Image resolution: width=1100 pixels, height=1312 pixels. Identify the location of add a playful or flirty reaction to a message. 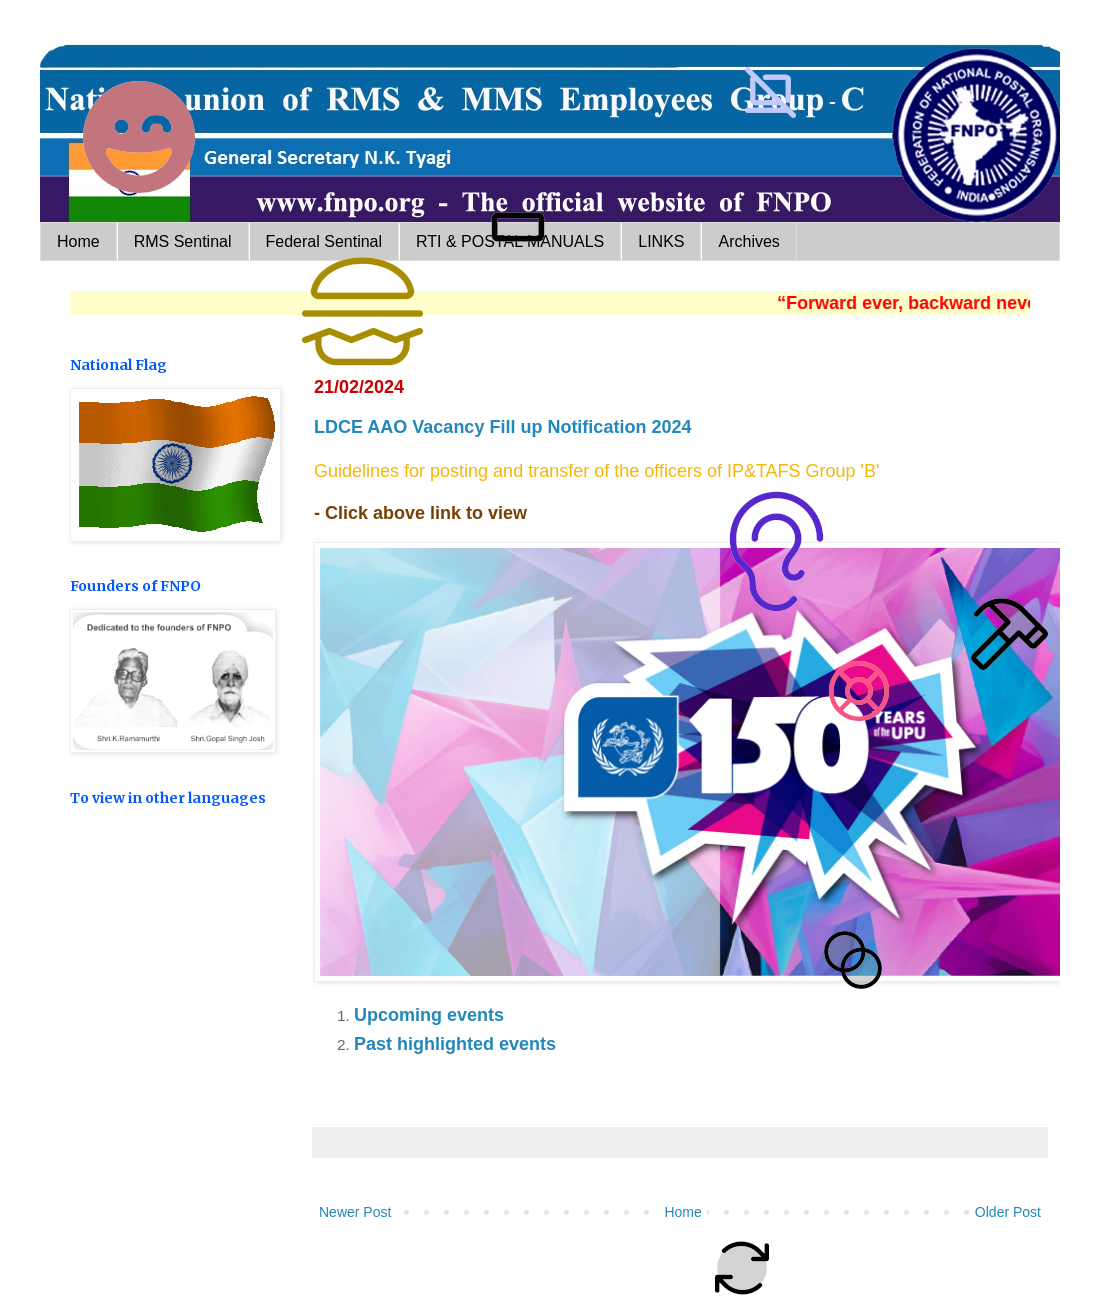
(139, 137).